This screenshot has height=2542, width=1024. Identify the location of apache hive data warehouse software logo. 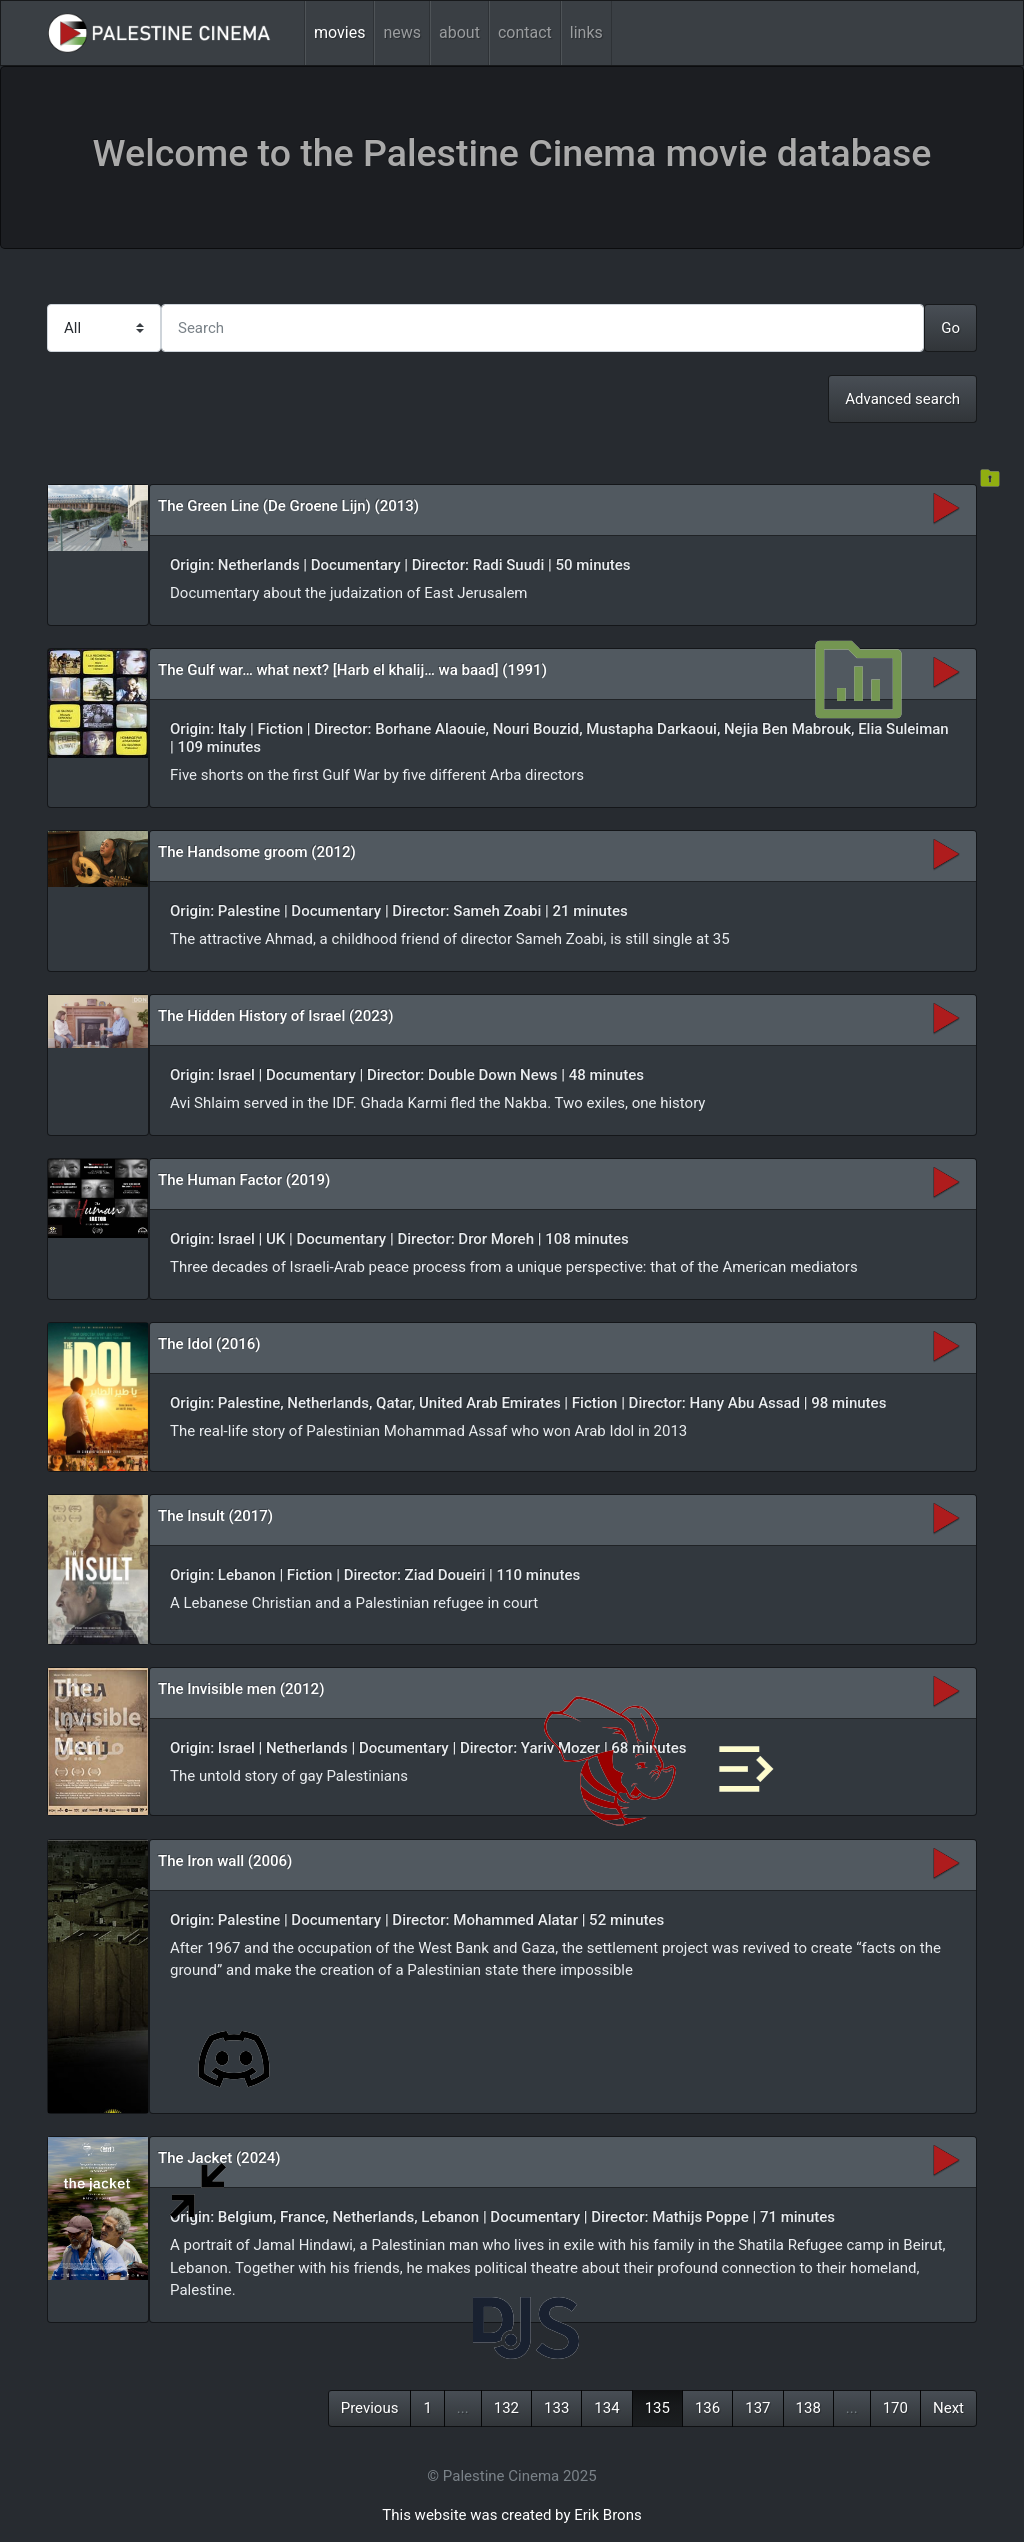
(610, 1761).